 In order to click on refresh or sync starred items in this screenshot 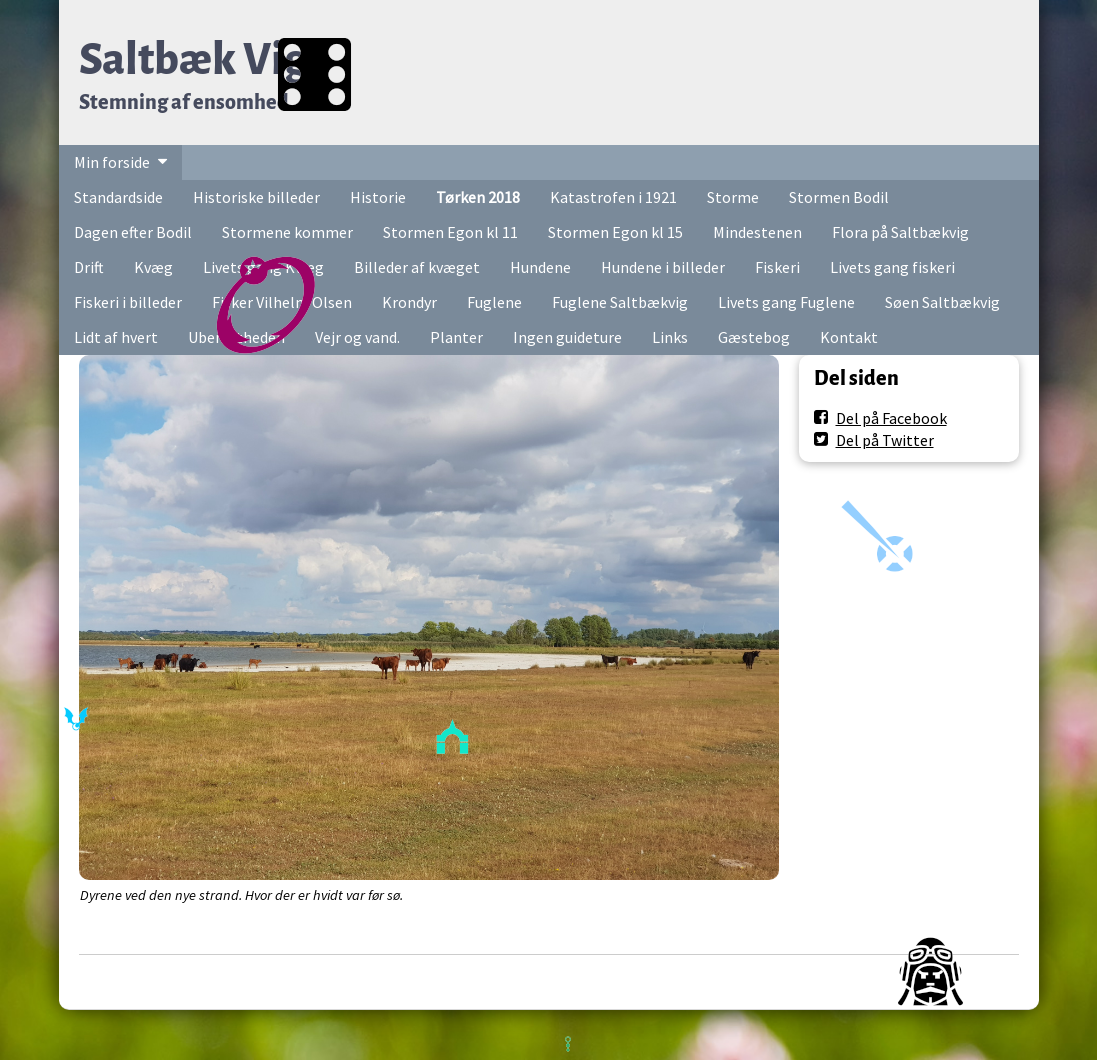, I will do `click(266, 305)`.